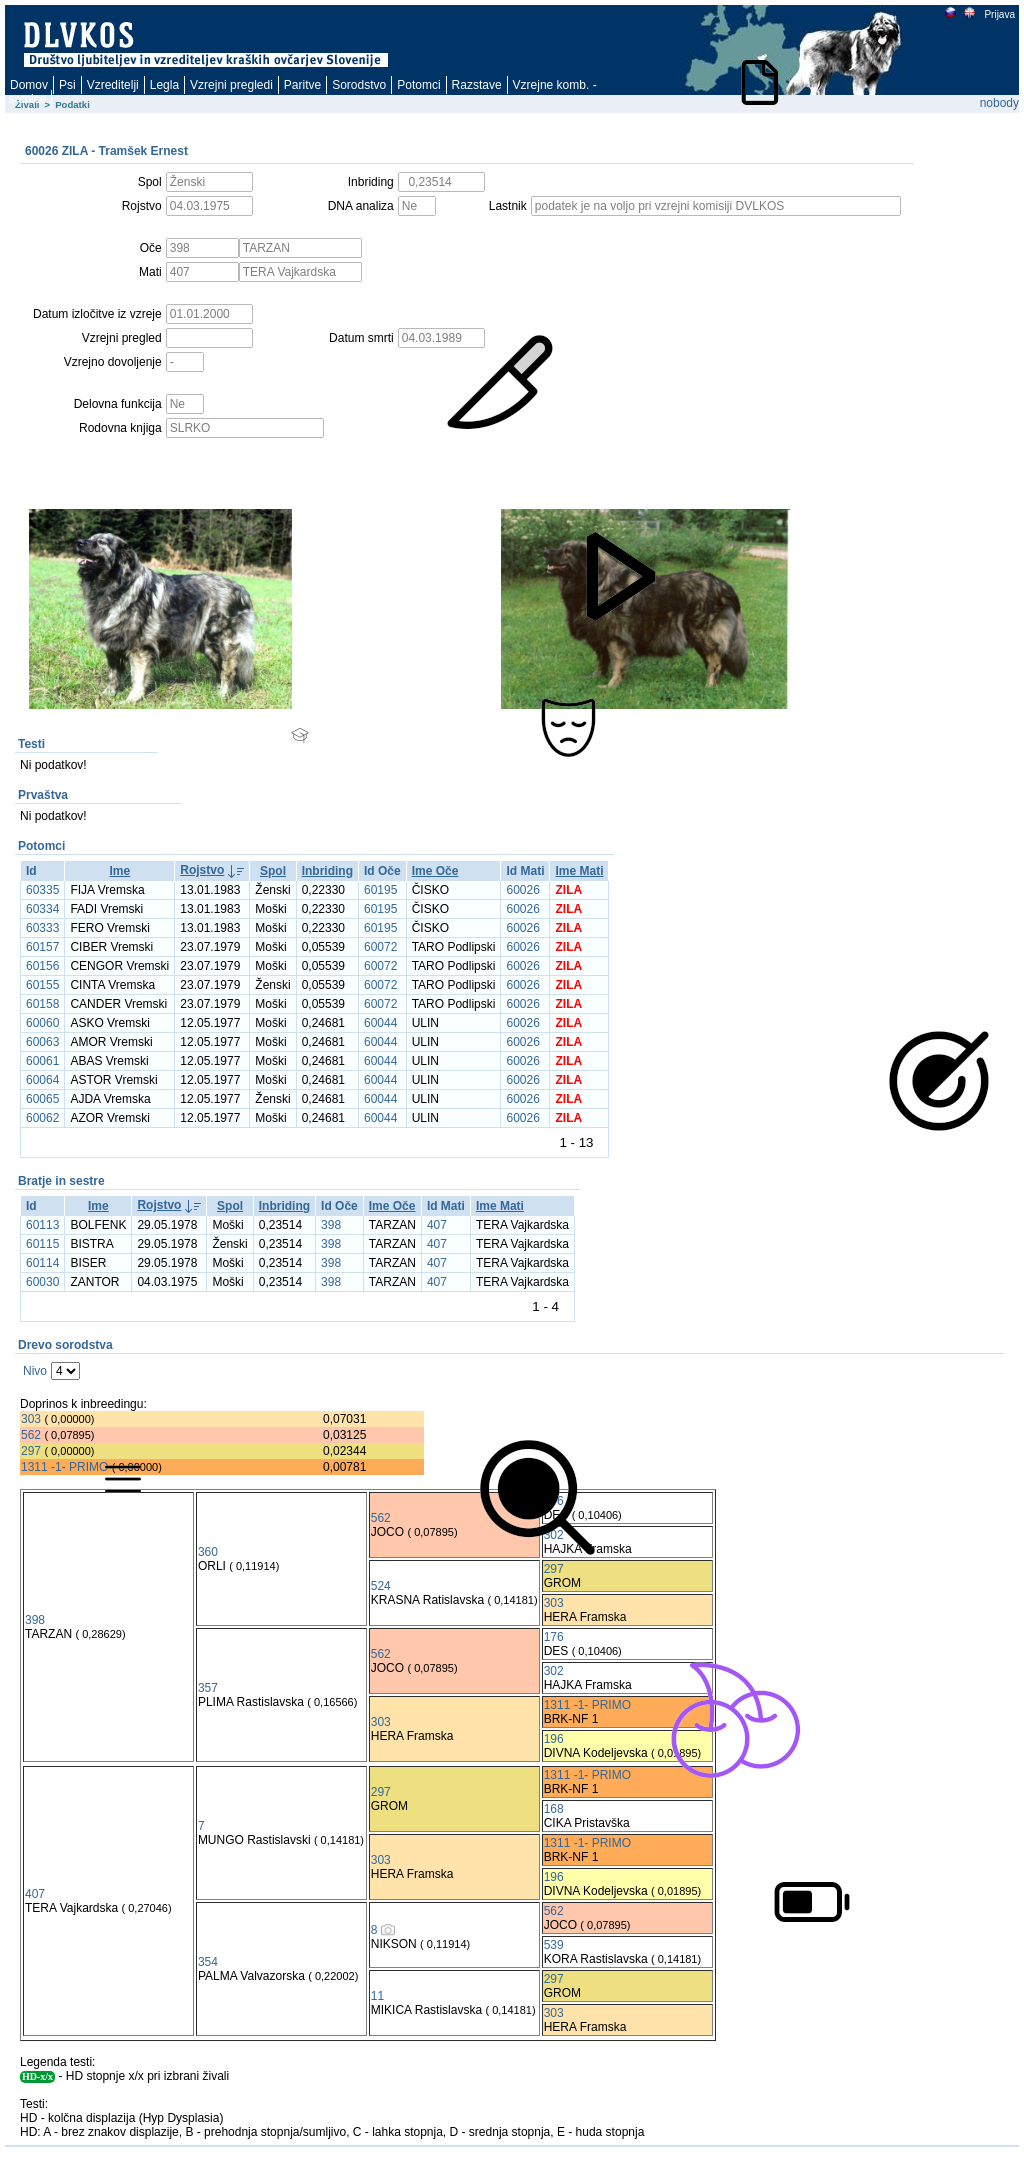 This screenshot has width=1024, height=2174. Describe the element at coordinates (123, 1479) in the screenshot. I see `open navigation menu` at that location.